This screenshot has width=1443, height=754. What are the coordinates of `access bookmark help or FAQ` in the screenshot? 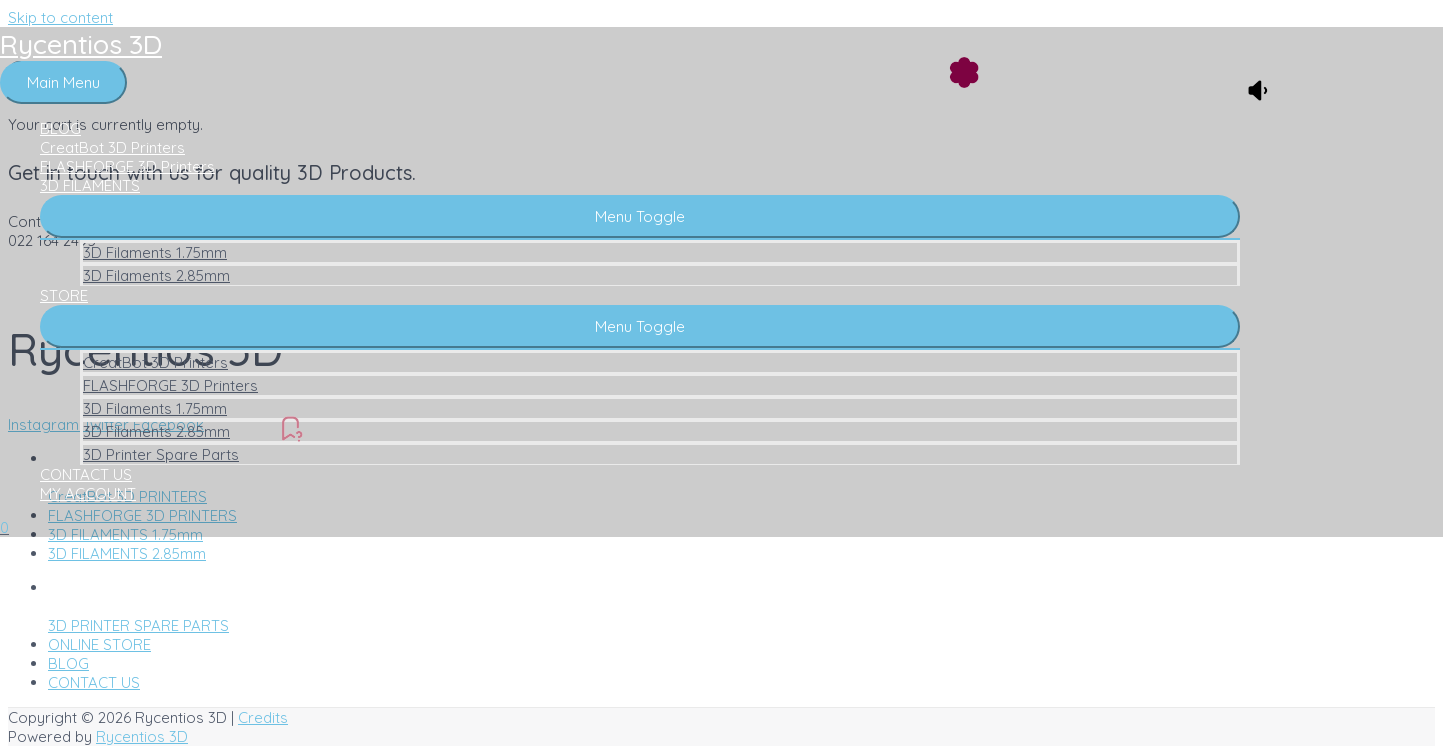 It's located at (290, 428).